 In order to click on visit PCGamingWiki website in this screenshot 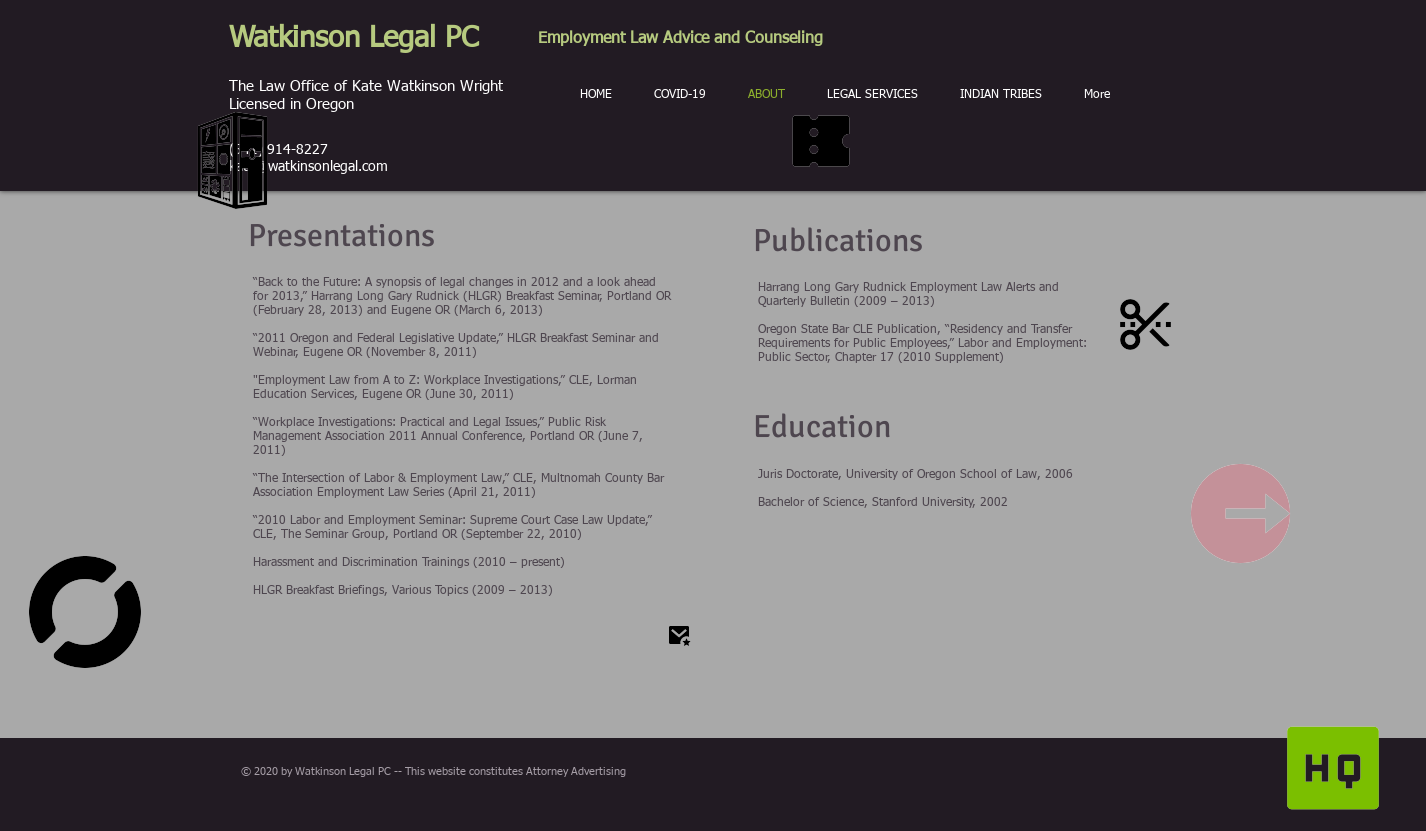, I will do `click(232, 160)`.